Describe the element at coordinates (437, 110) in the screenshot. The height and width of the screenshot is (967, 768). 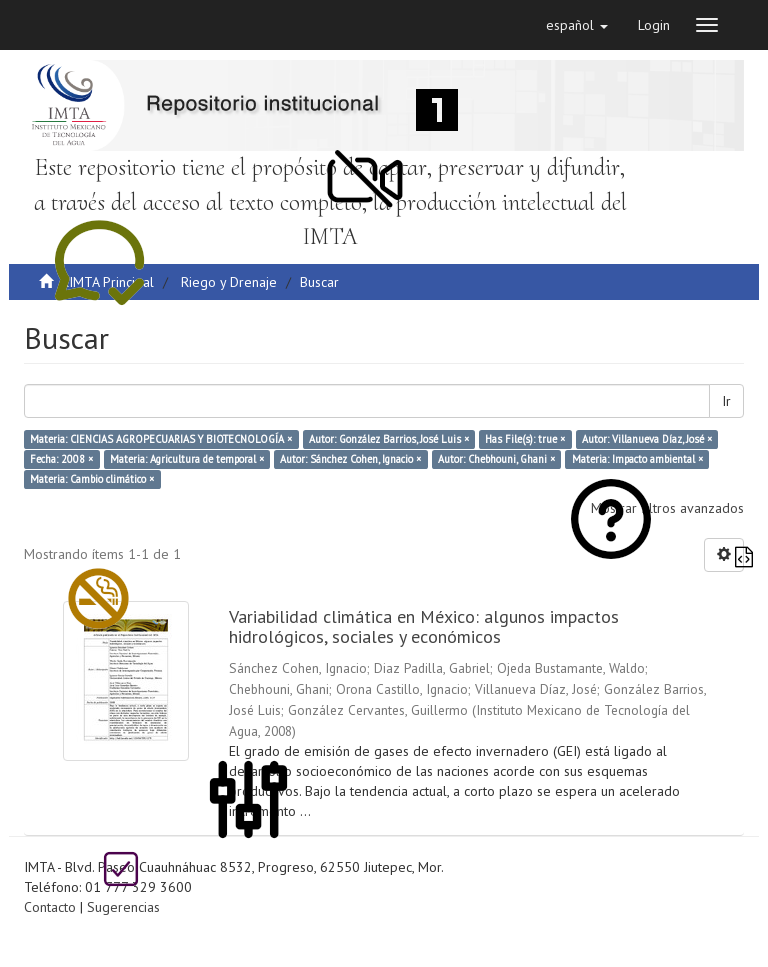
I see `select option one or first item` at that location.